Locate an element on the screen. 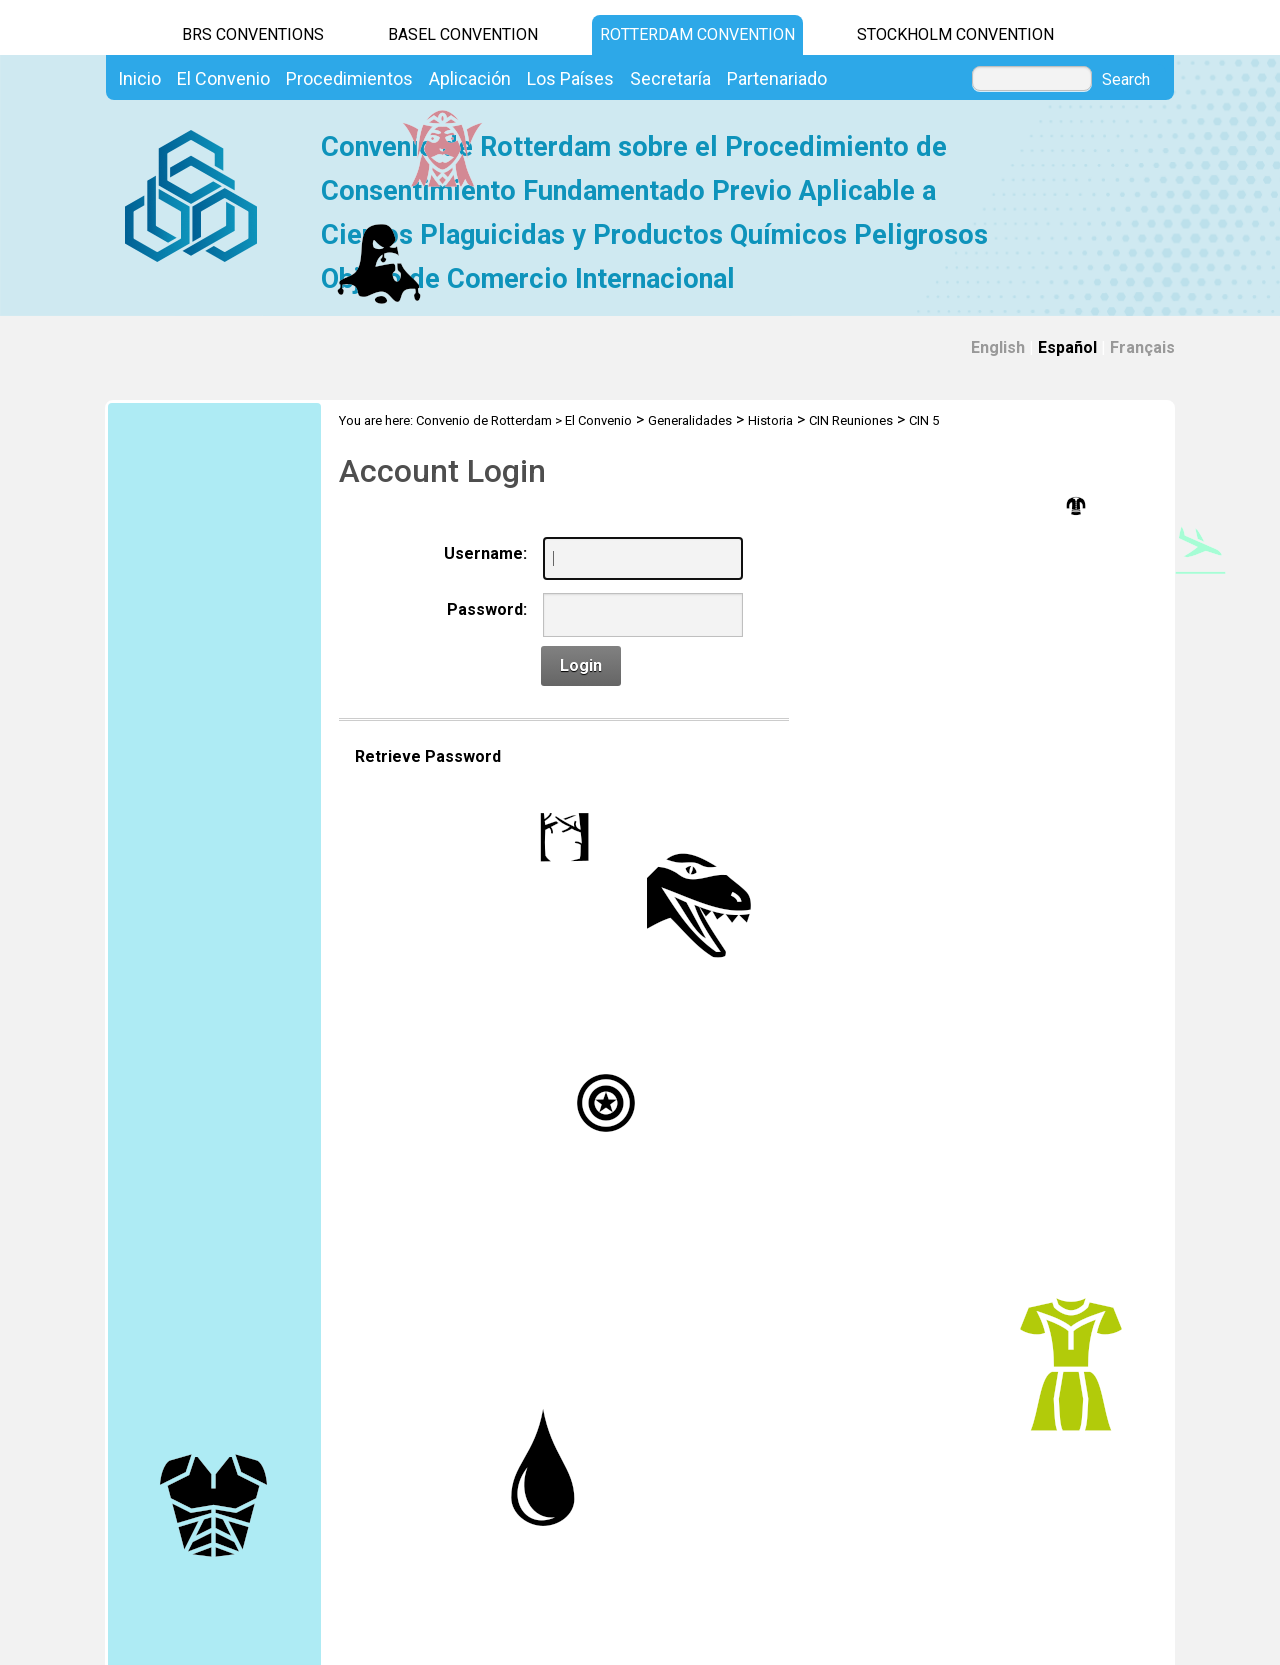 This screenshot has width=1280, height=1665. enter a forest zone or nature area is located at coordinates (564, 837).